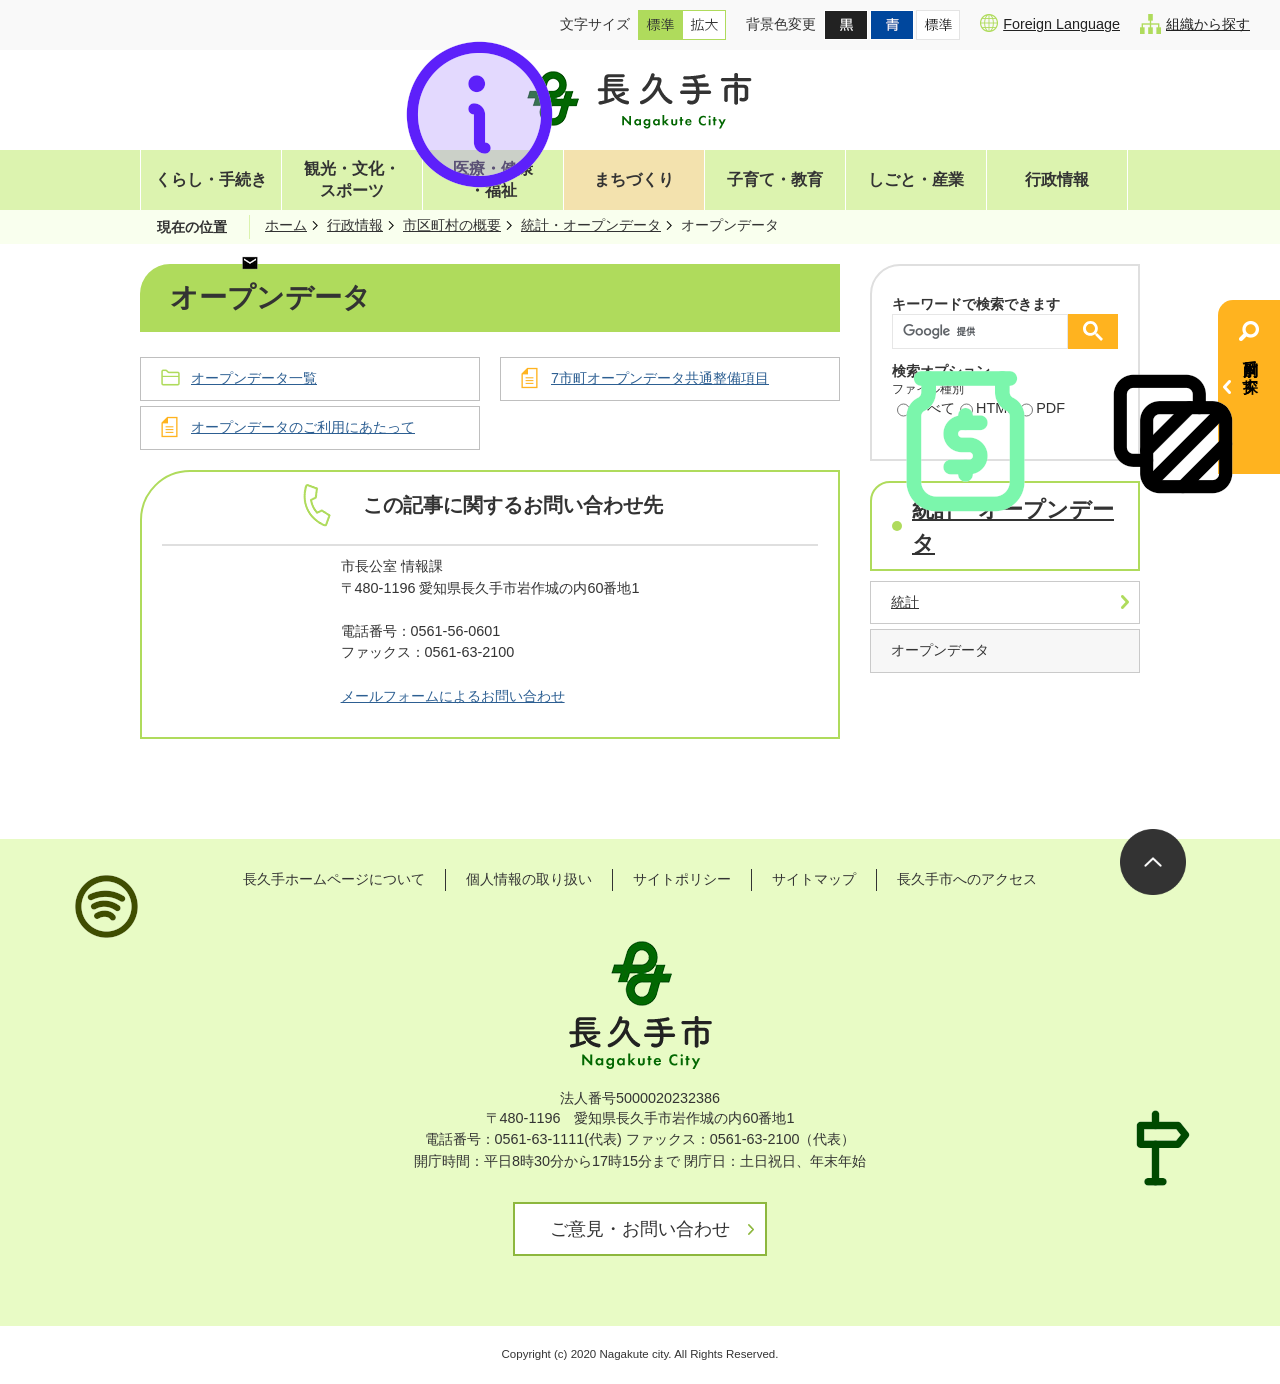 The image size is (1280, 1384). Describe the element at coordinates (479, 114) in the screenshot. I see `view more information or details` at that location.